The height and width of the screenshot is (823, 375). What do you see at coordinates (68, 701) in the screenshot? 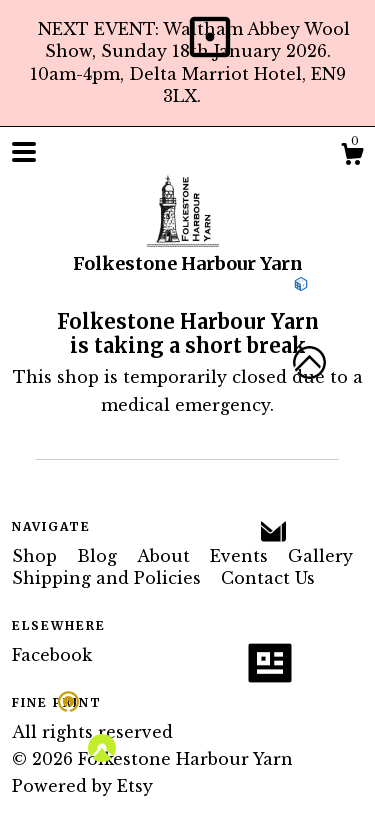
I see `open Qwiklabs learning platform` at bounding box center [68, 701].